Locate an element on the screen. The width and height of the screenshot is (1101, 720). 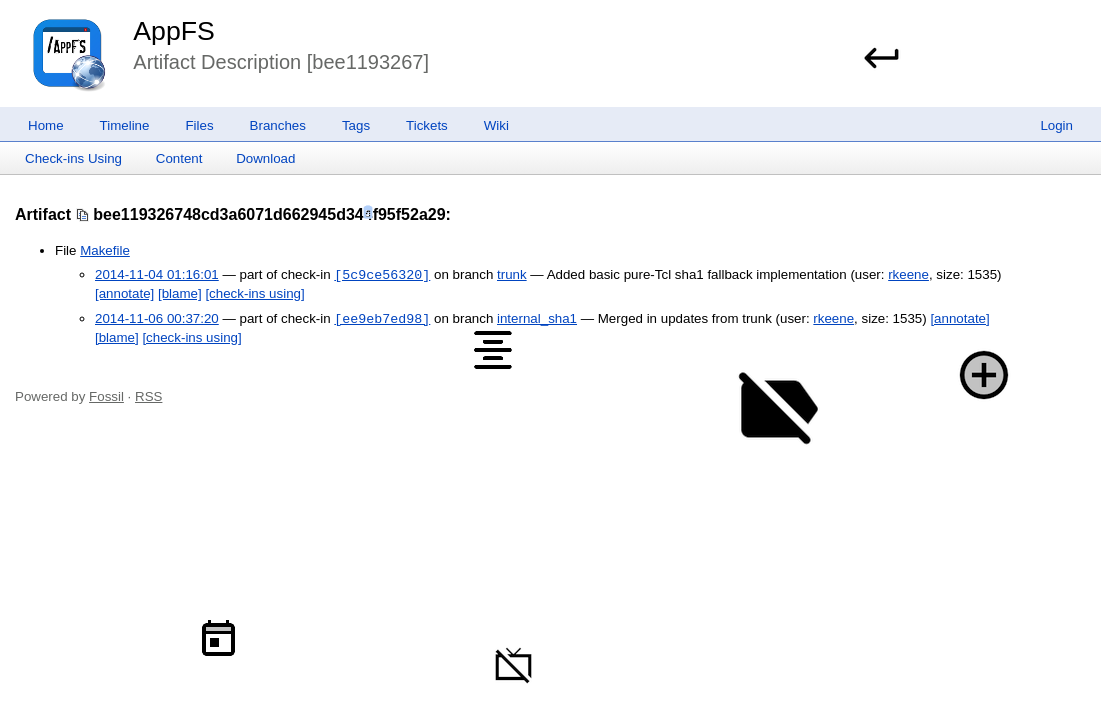
view today's date or events is located at coordinates (218, 639).